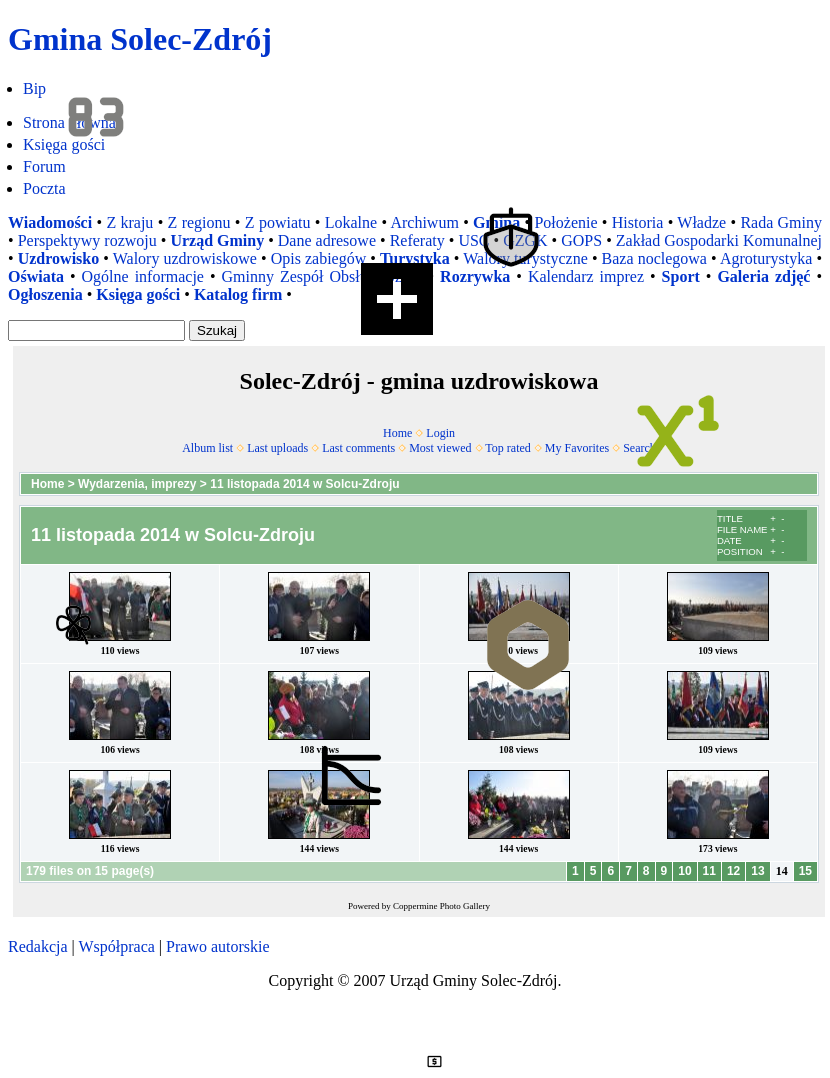  I want to click on indicates a lucky or bonus reward, so click(73, 624).